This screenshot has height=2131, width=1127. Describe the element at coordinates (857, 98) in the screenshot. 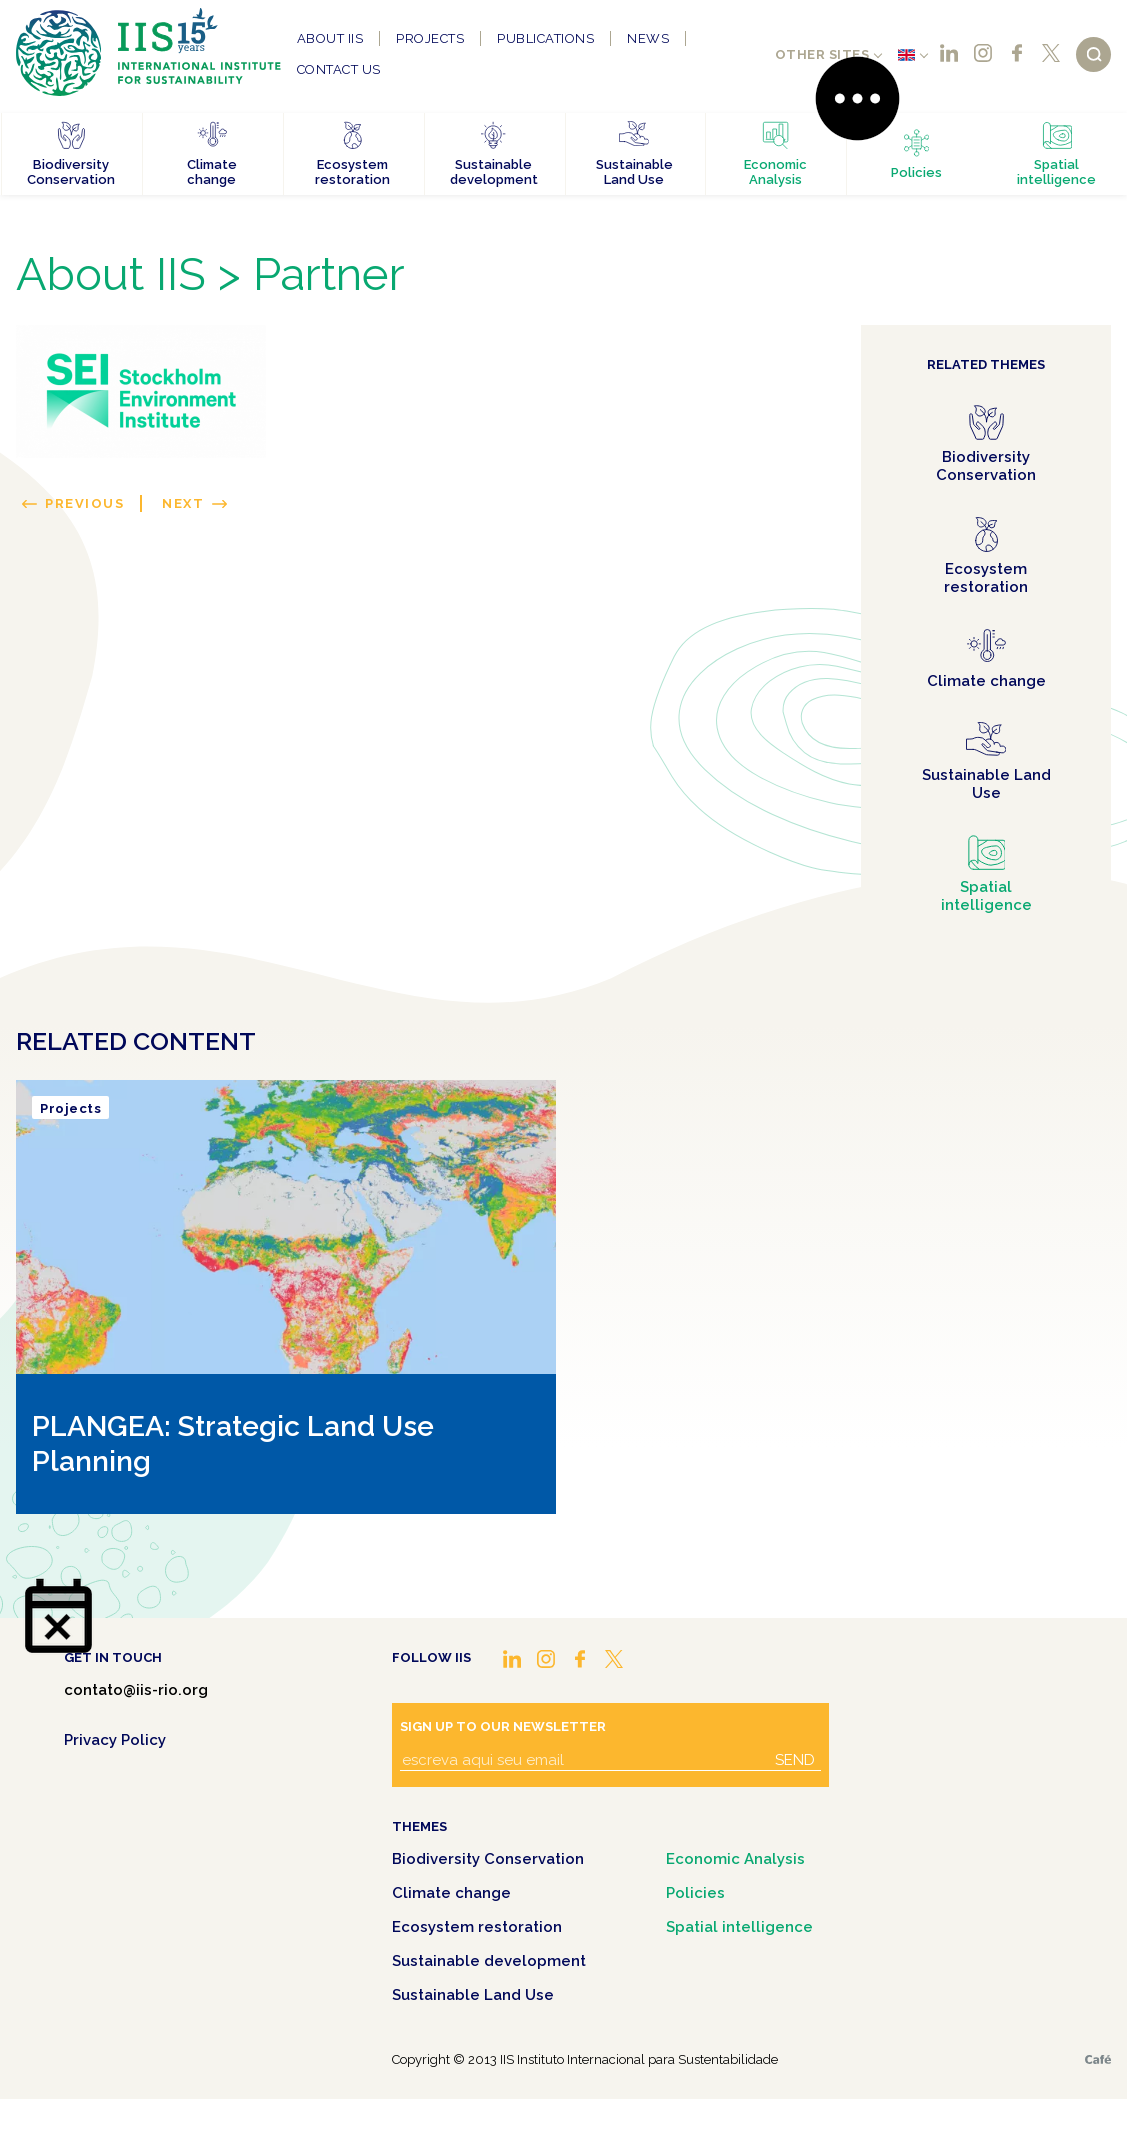

I see `access more options or actions` at that location.